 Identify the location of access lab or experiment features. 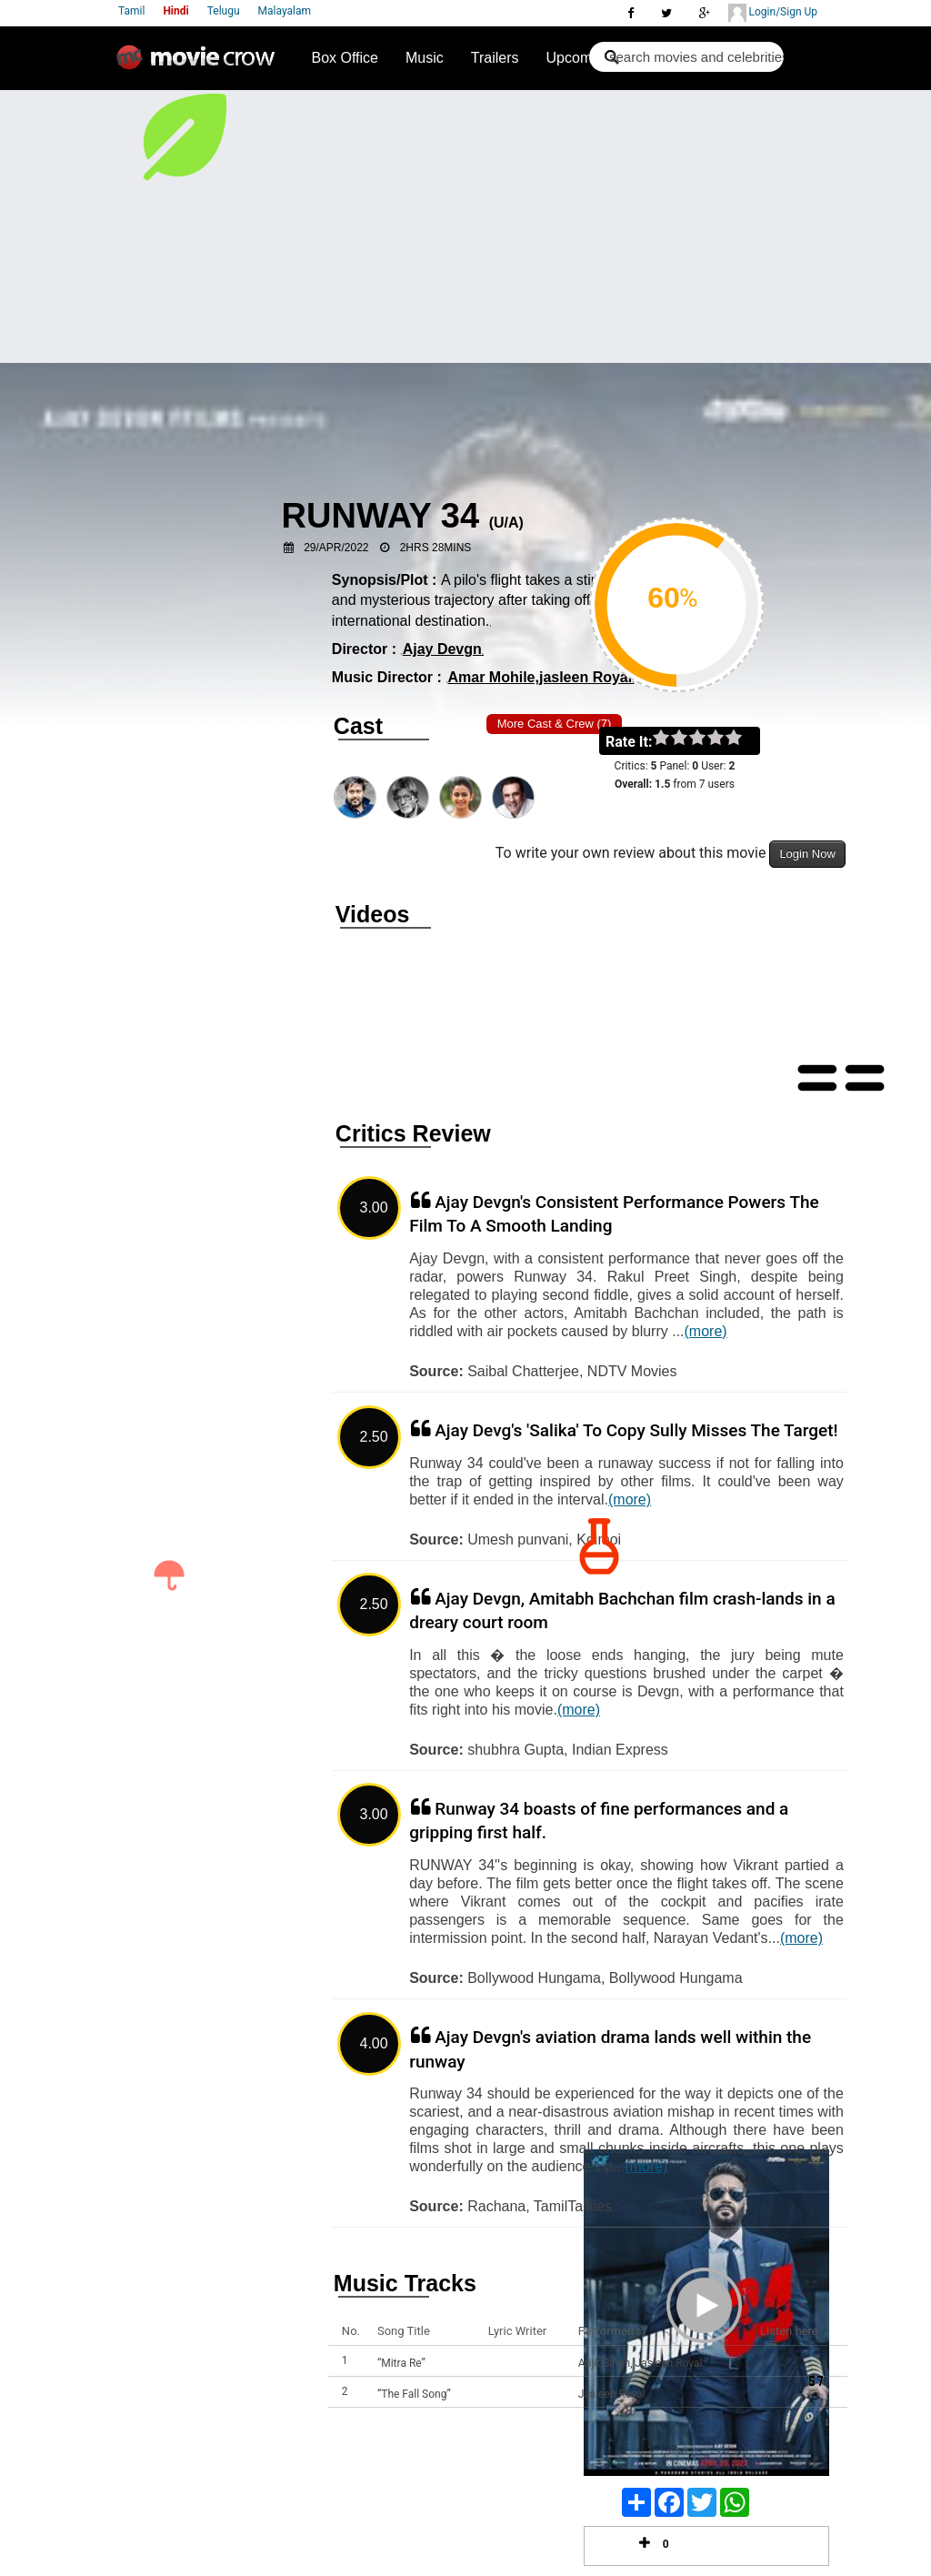
(599, 1546).